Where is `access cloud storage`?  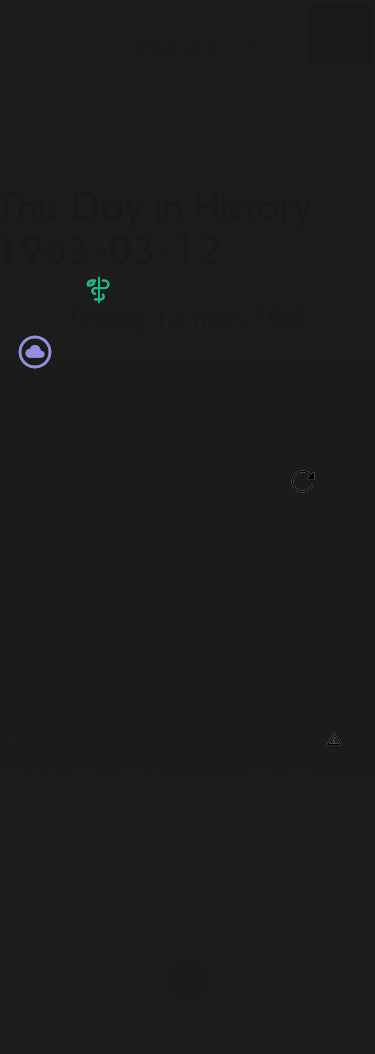
access cloud storage is located at coordinates (35, 352).